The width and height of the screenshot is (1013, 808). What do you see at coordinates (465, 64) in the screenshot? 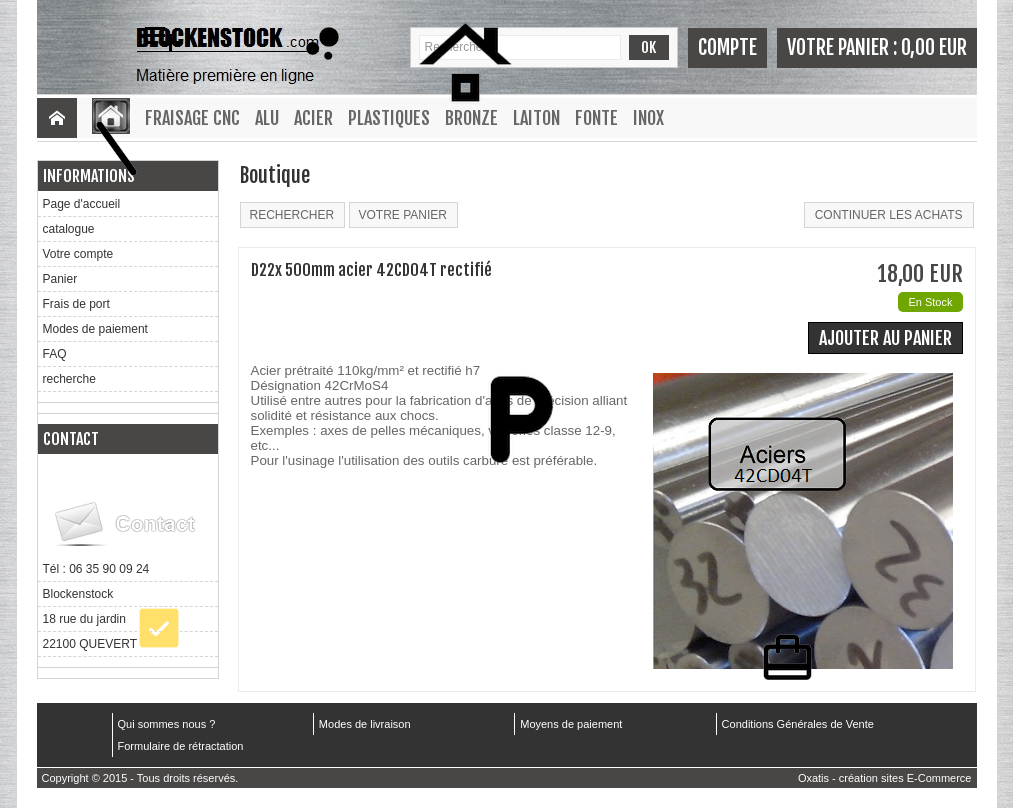
I see `access roofing or home improvement services` at bounding box center [465, 64].